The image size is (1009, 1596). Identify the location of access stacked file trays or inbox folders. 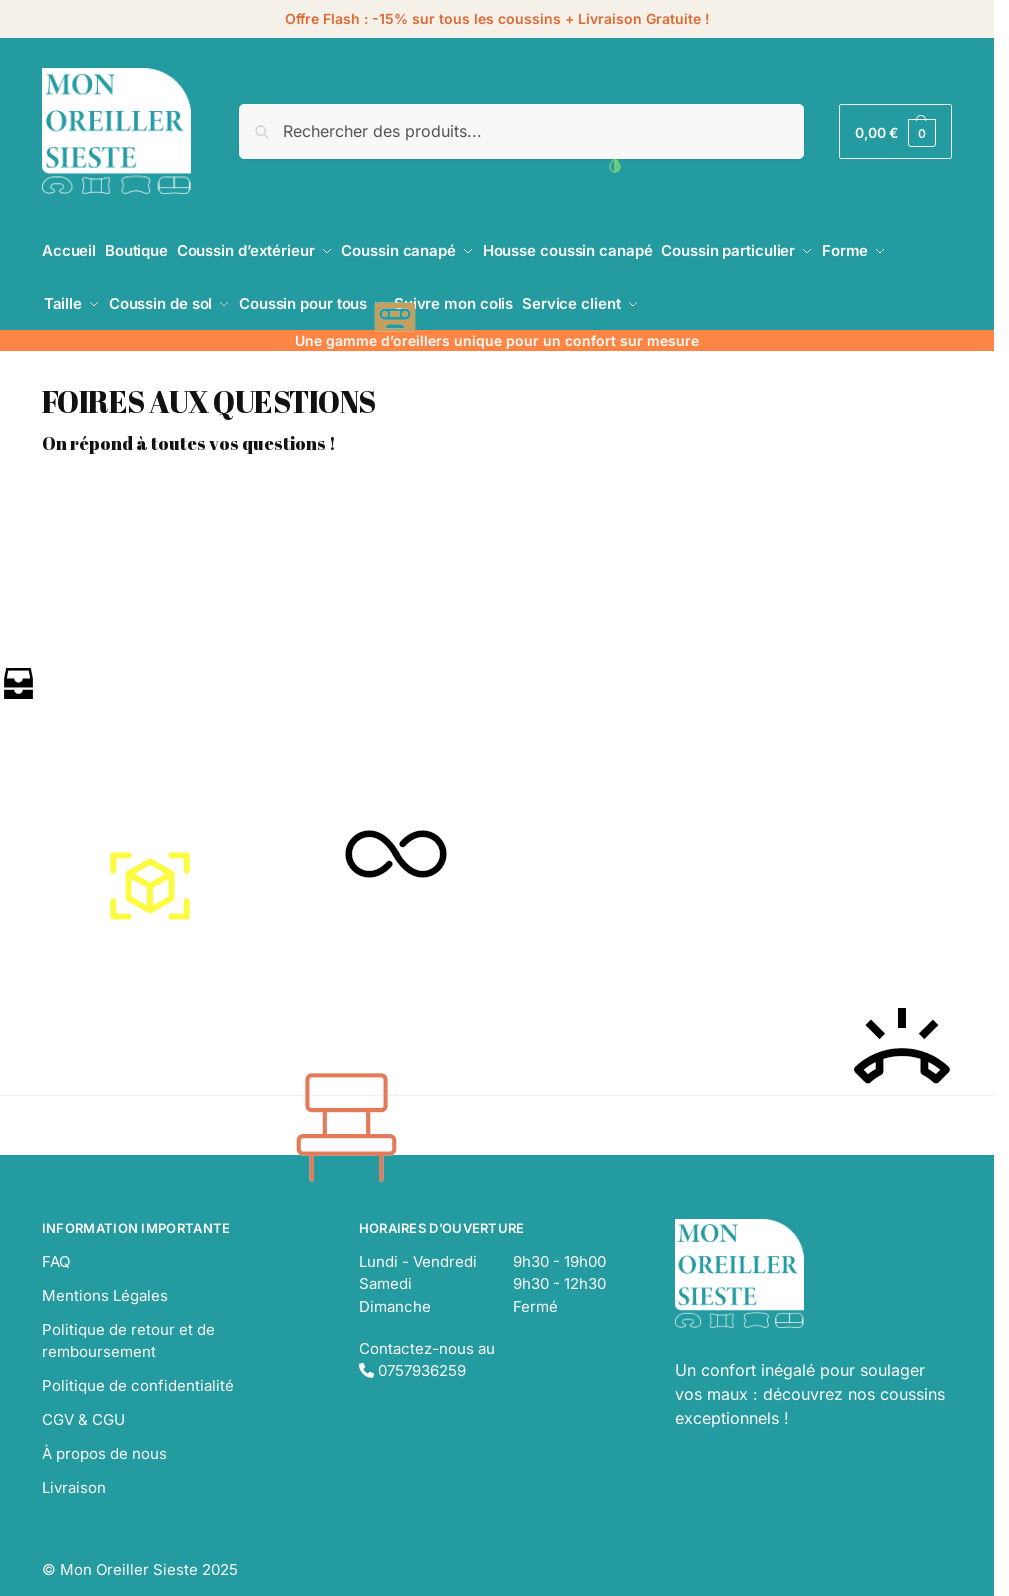
(18, 683).